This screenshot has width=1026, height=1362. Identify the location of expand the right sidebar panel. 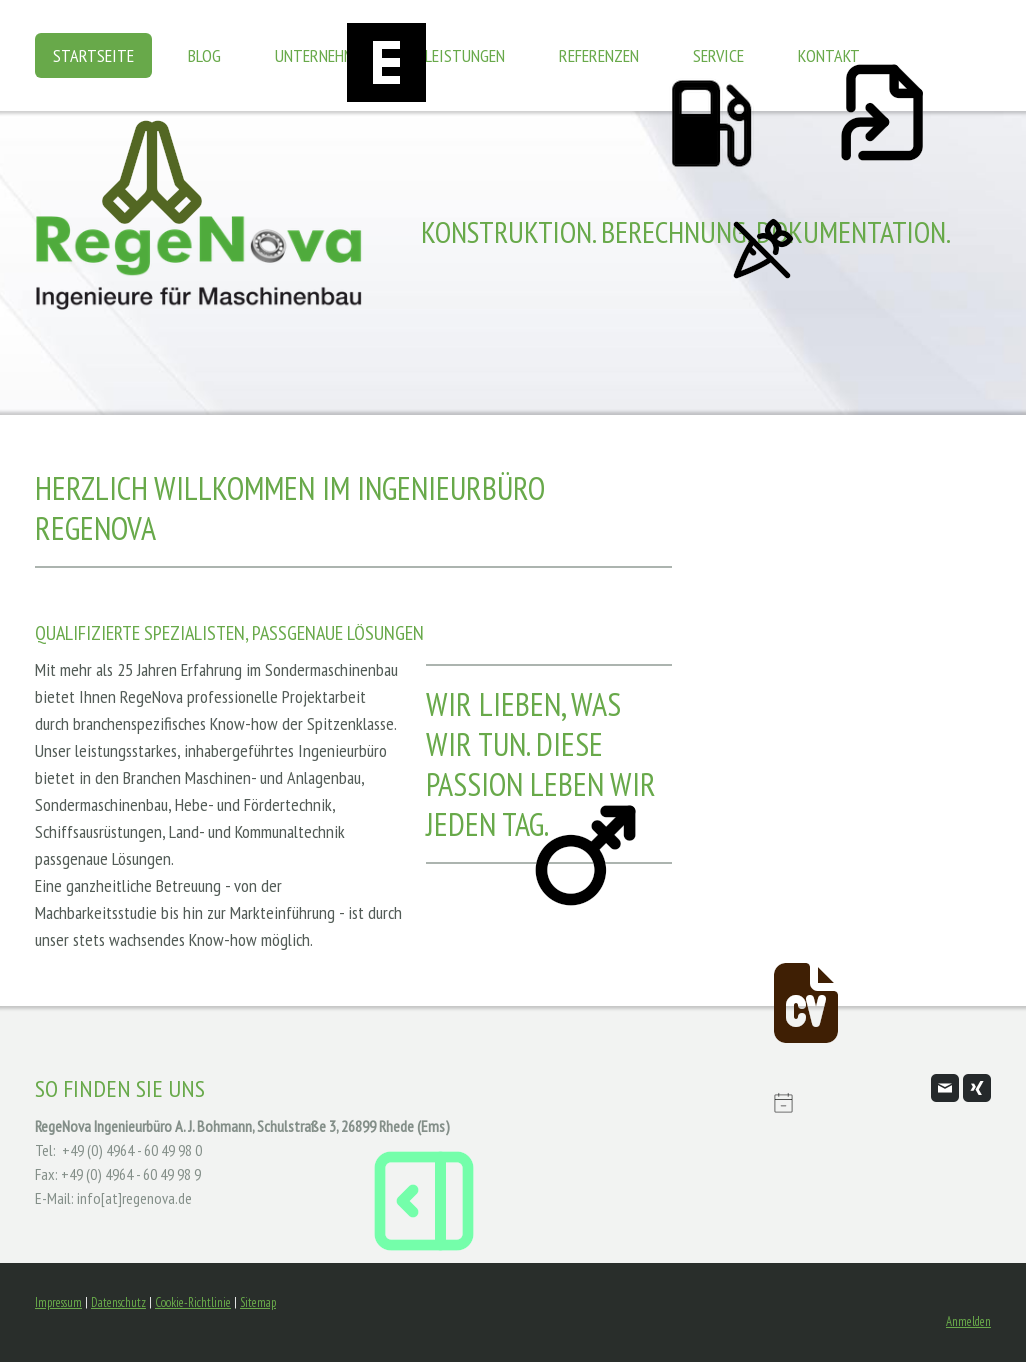
(424, 1201).